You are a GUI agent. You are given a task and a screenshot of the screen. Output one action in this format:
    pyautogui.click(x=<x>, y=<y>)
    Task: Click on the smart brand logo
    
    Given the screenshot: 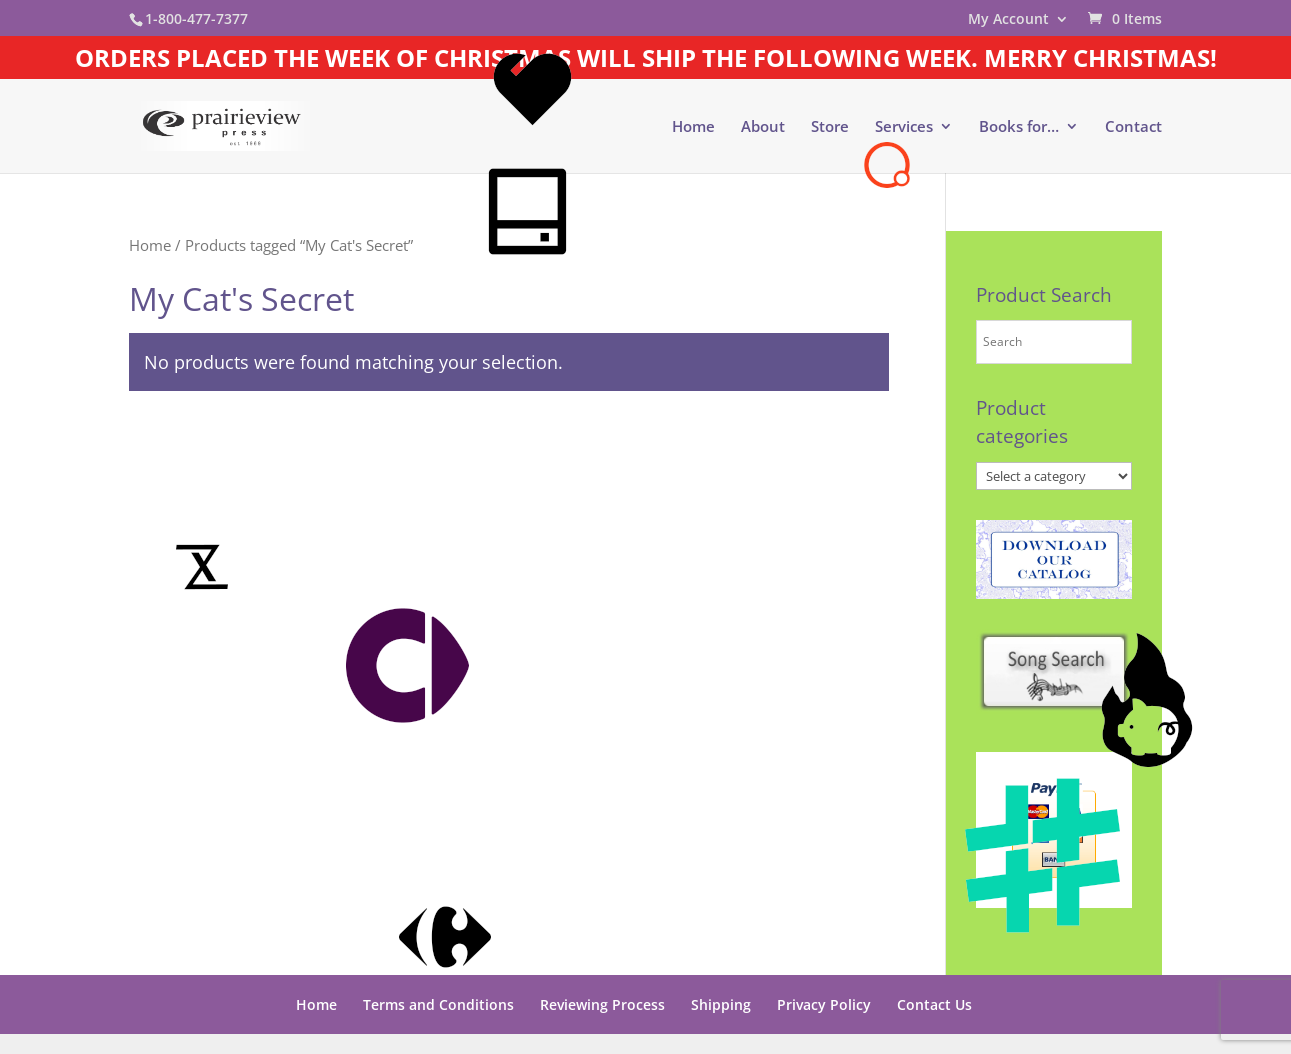 What is the action you would take?
    pyautogui.click(x=407, y=665)
    